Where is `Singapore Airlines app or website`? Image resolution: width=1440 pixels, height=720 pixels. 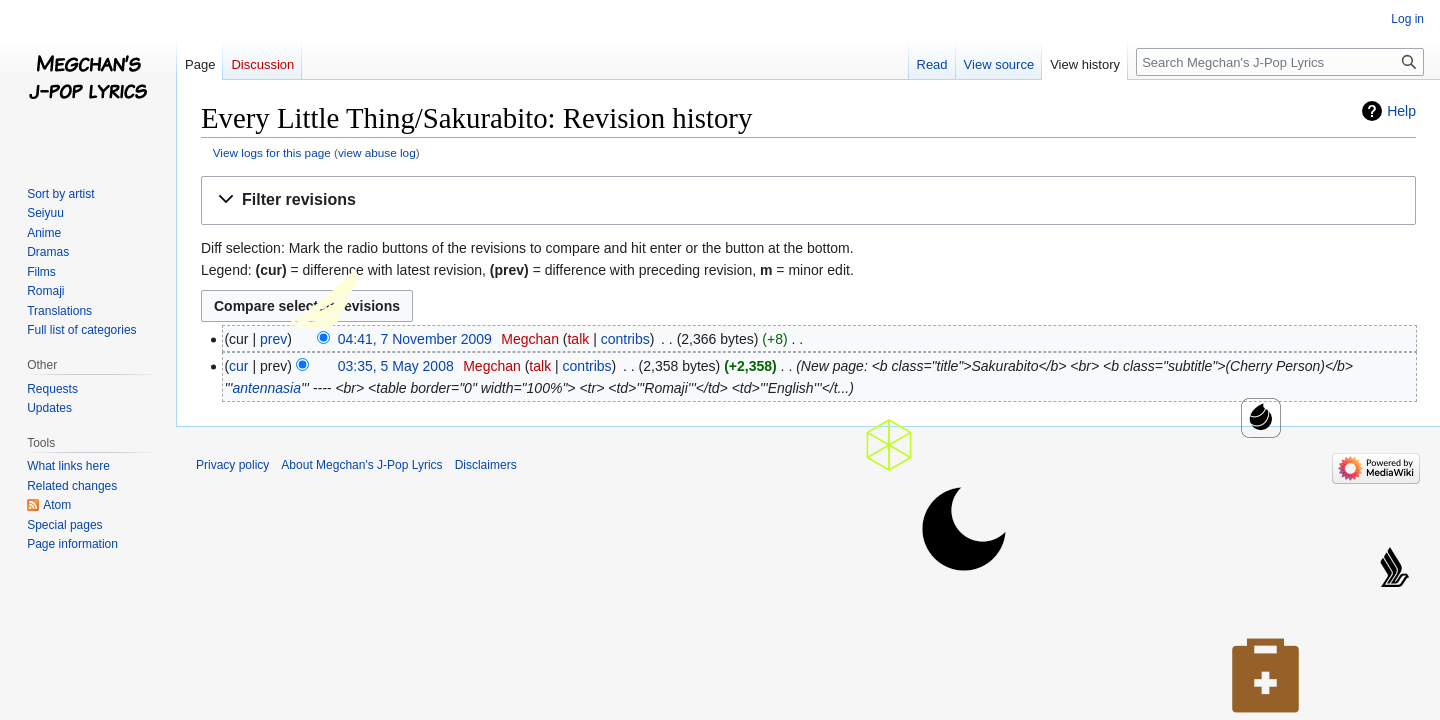 Singapore Airlines app or website is located at coordinates (1395, 567).